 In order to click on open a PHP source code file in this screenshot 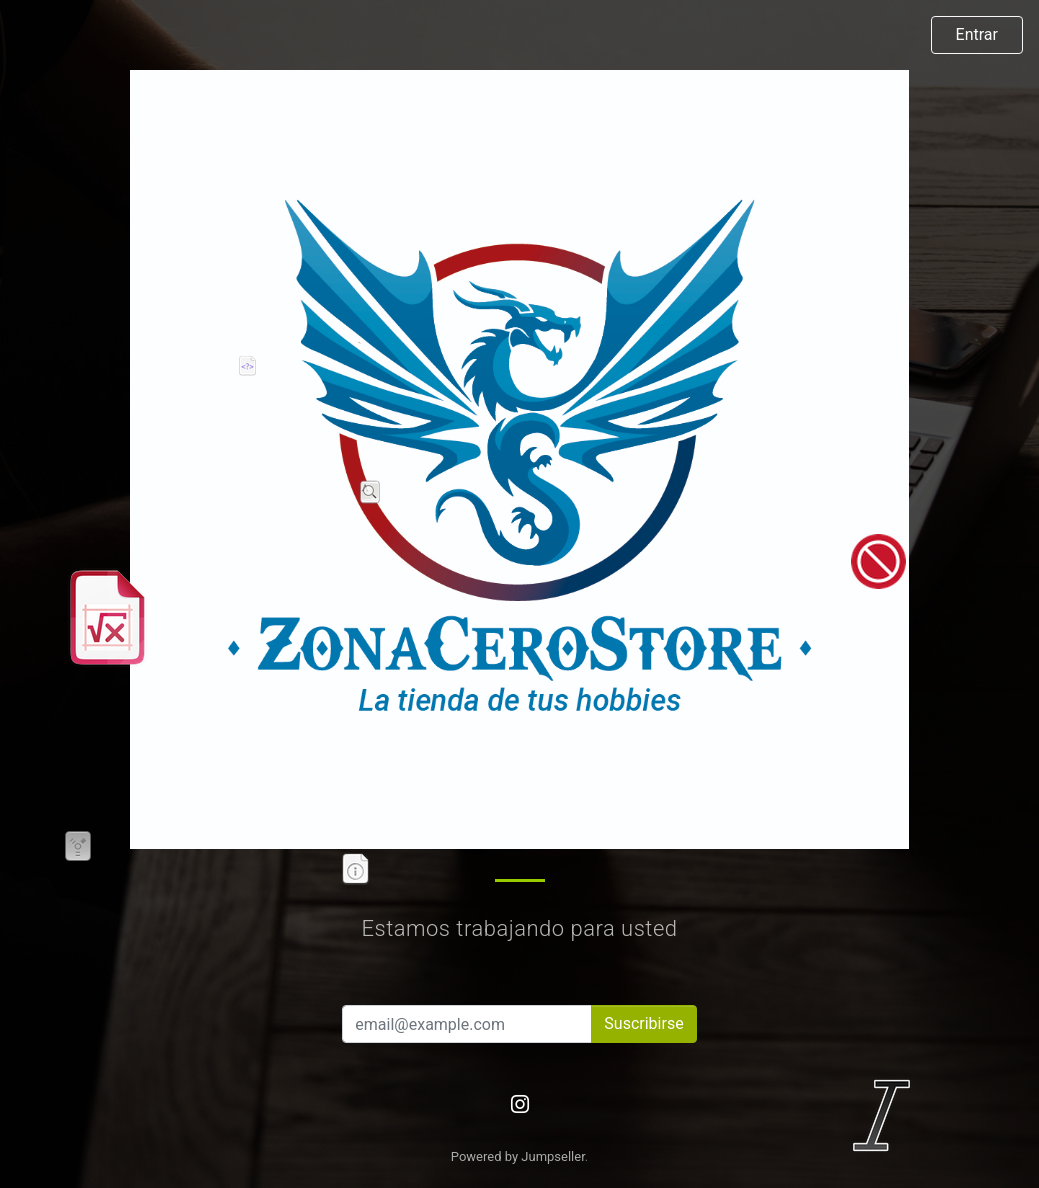, I will do `click(247, 365)`.